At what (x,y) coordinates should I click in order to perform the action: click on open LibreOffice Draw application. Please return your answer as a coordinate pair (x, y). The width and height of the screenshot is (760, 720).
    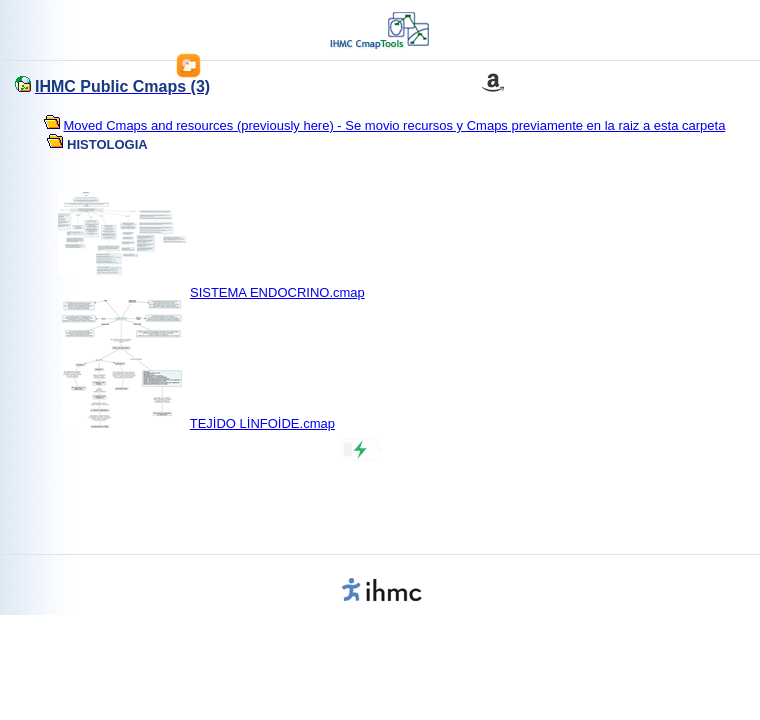
    Looking at the image, I should click on (188, 65).